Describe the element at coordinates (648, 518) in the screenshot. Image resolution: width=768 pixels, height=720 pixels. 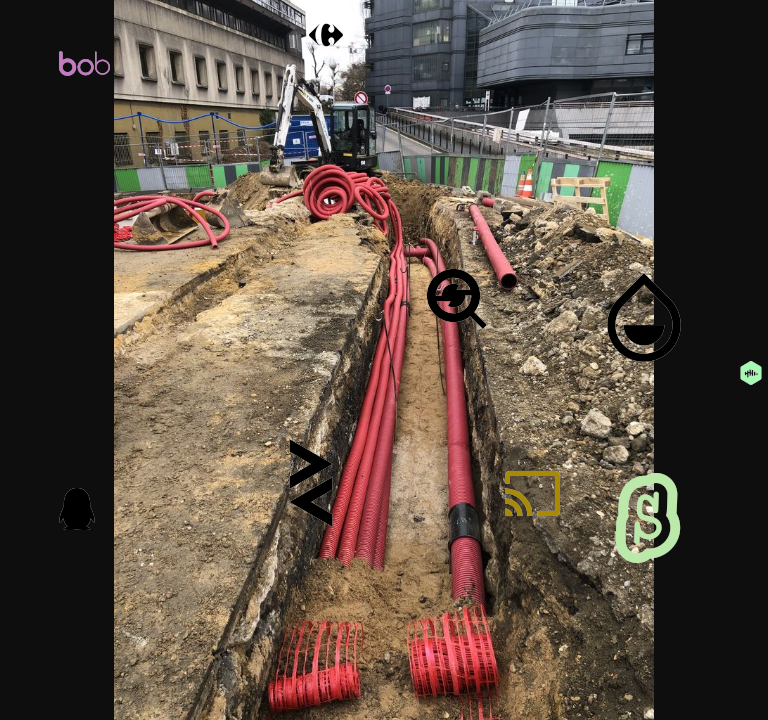
I see `open scratch programming environment` at that location.